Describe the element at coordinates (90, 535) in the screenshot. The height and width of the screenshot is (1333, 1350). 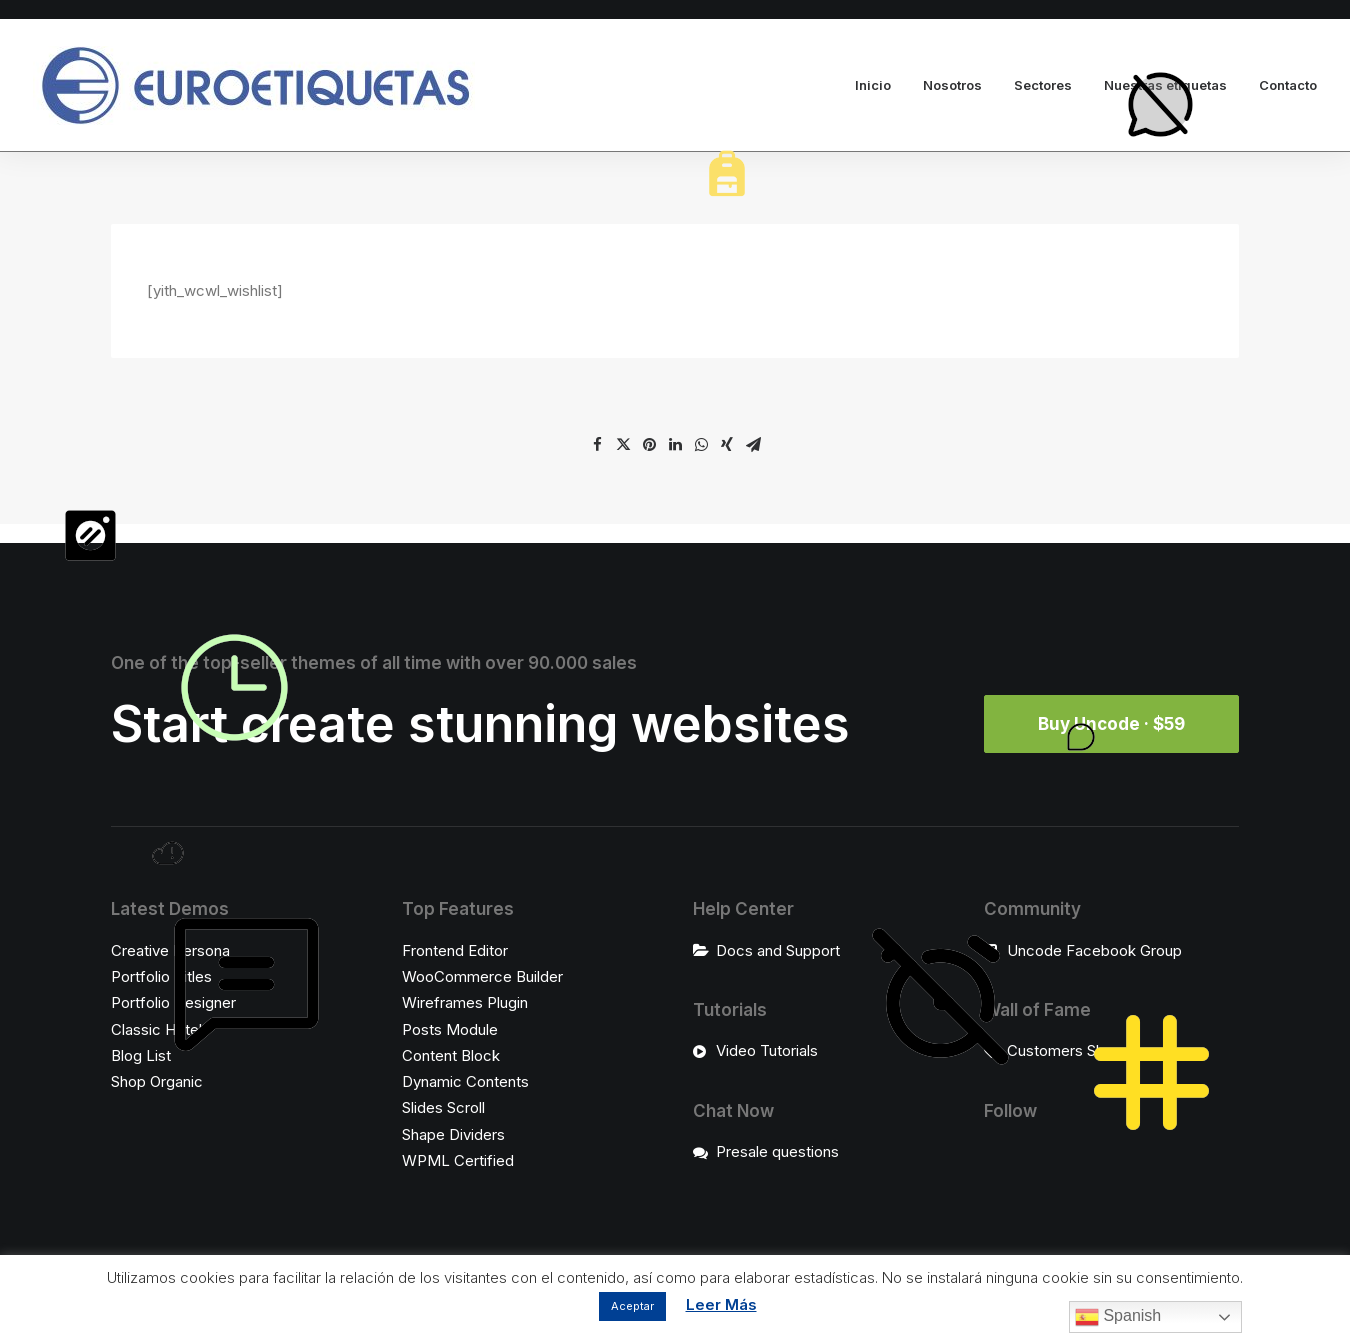
I see `access laundry or washing machine controls` at that location.